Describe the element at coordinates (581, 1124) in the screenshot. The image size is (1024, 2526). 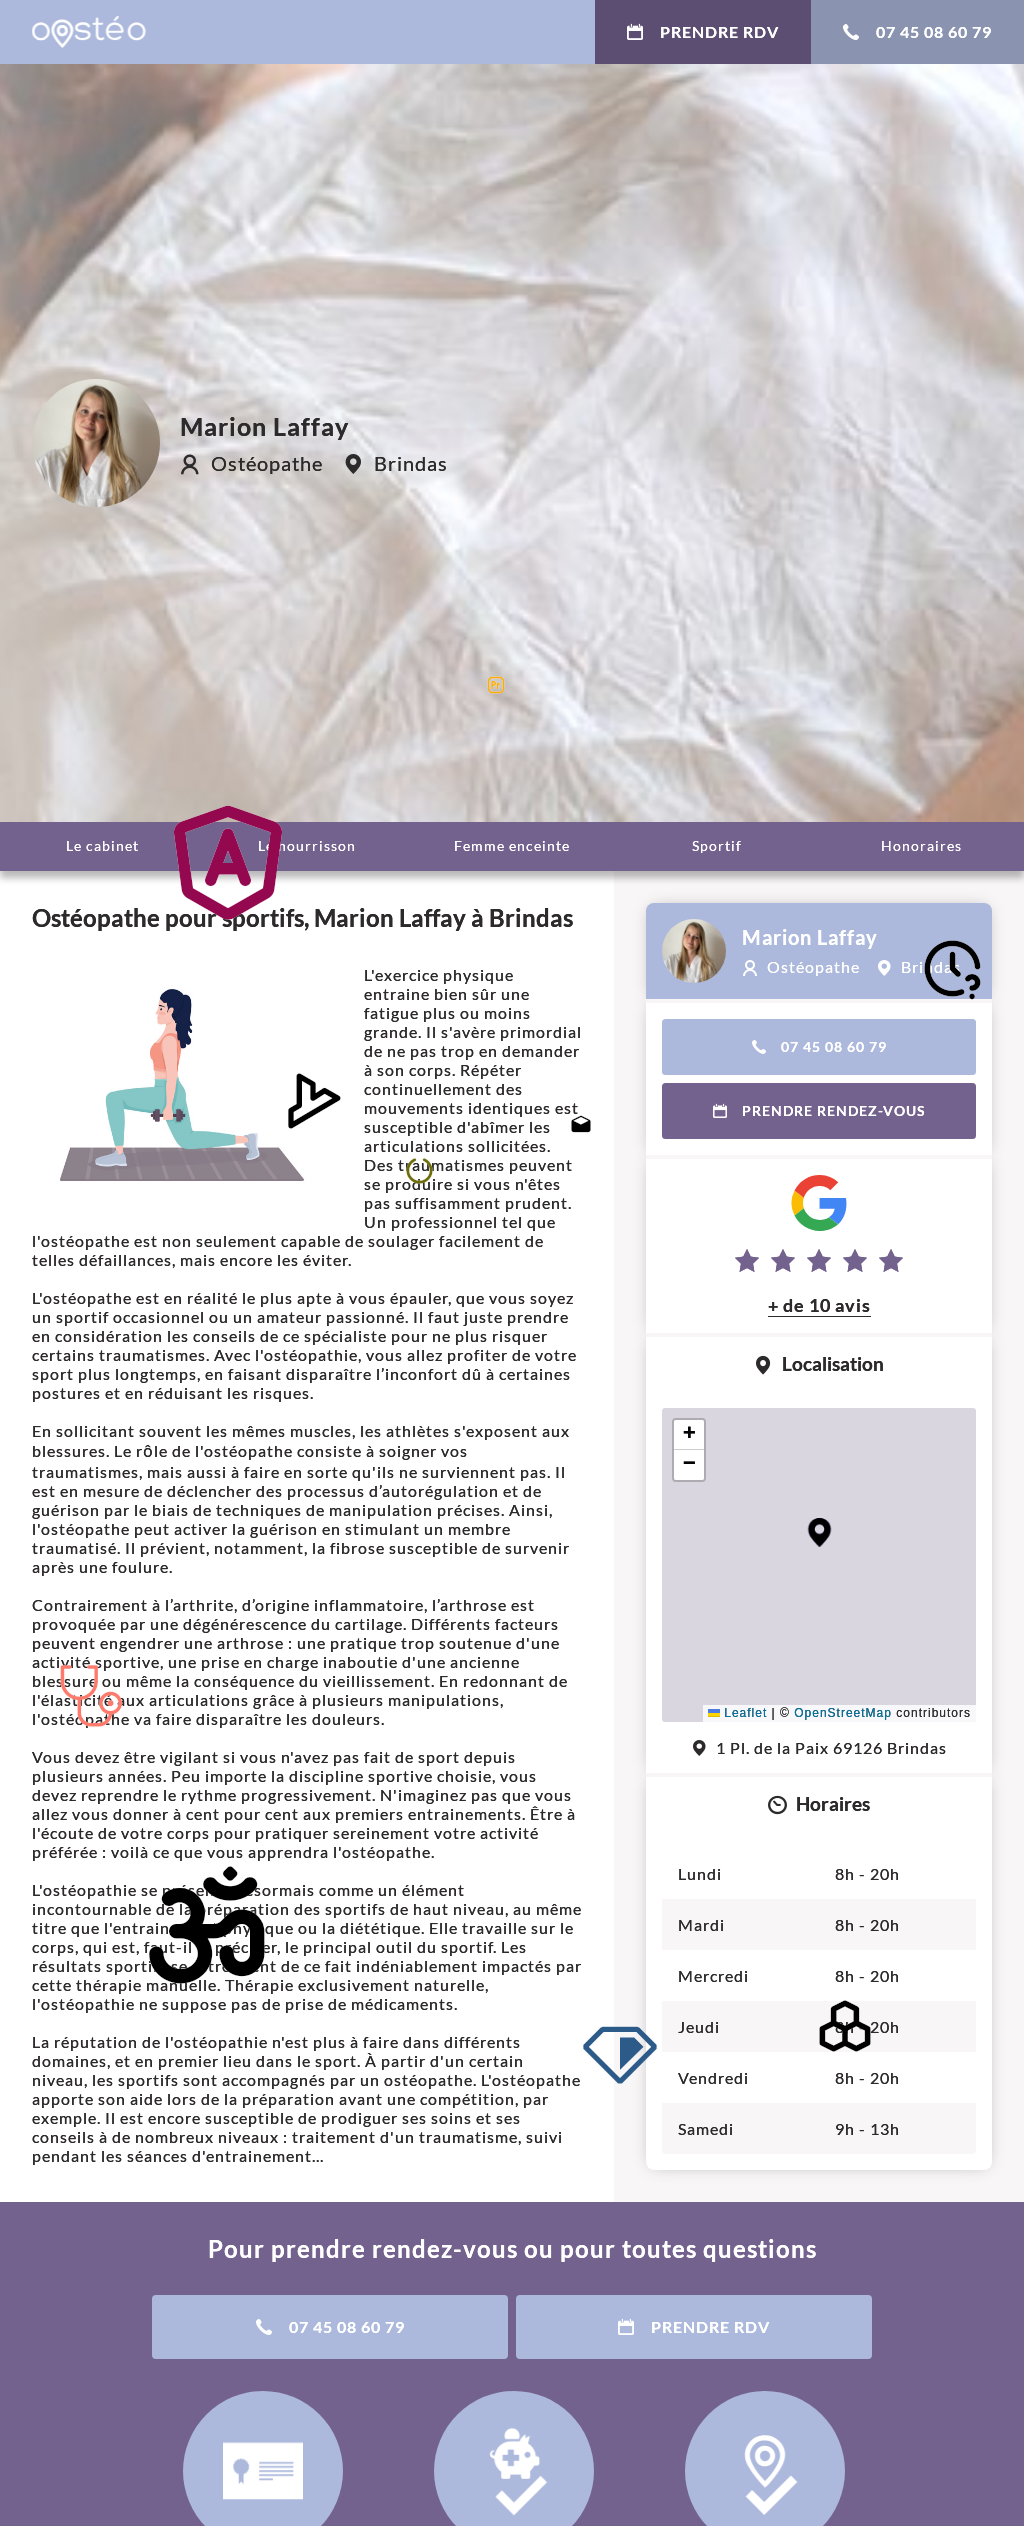
I see `view an opened email message` at that location.